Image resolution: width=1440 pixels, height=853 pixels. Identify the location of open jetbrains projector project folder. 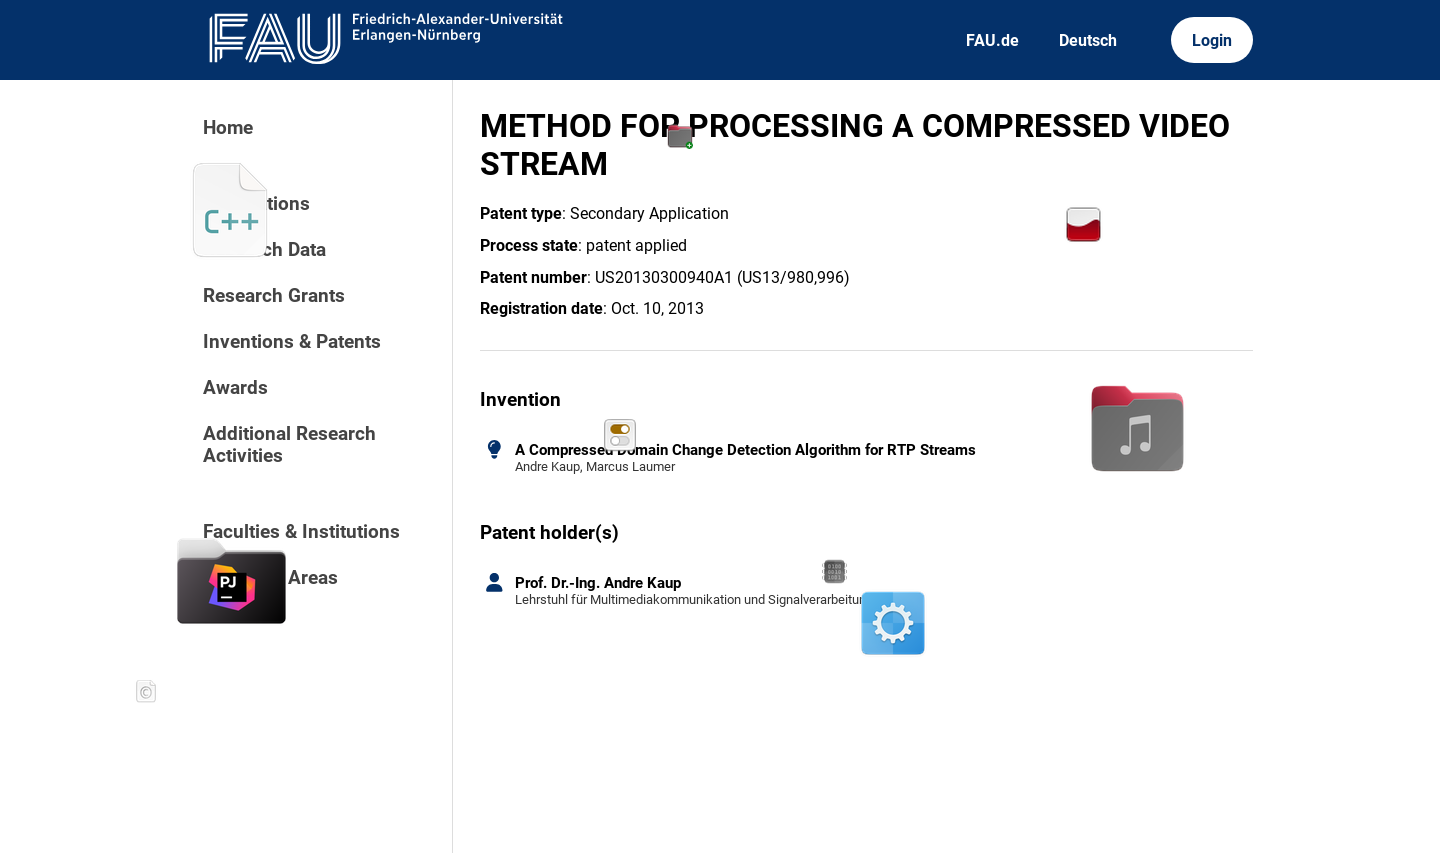
(231, 584).